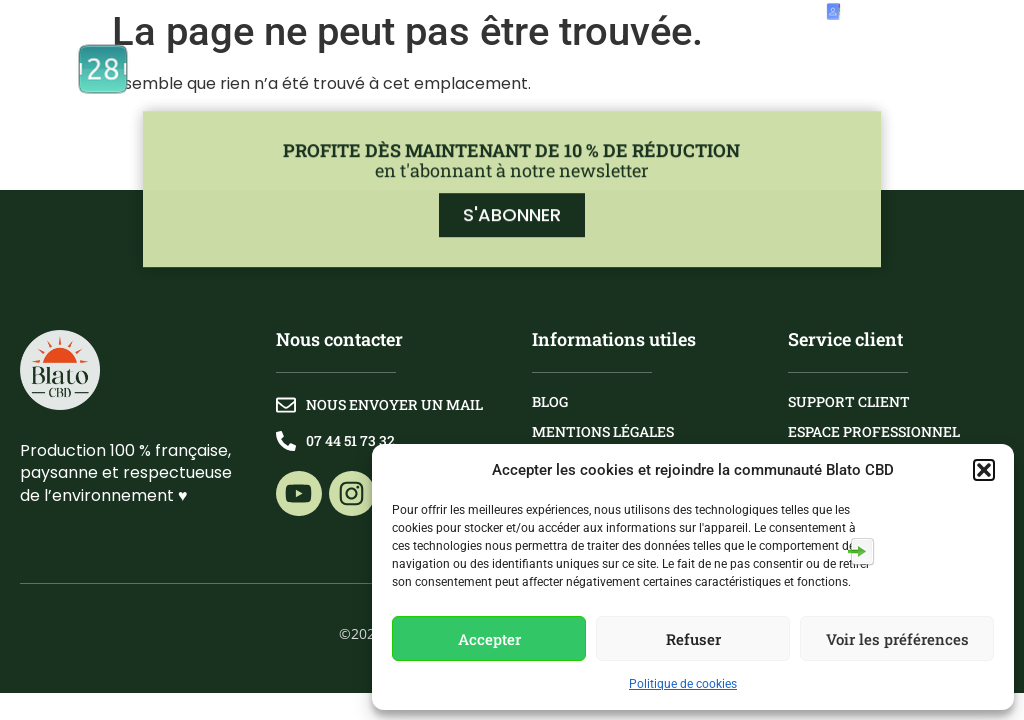 Image resolution: width=1024 pixels, height=720 pixels. I want to click on open the office calendar app, so click(103, 69).